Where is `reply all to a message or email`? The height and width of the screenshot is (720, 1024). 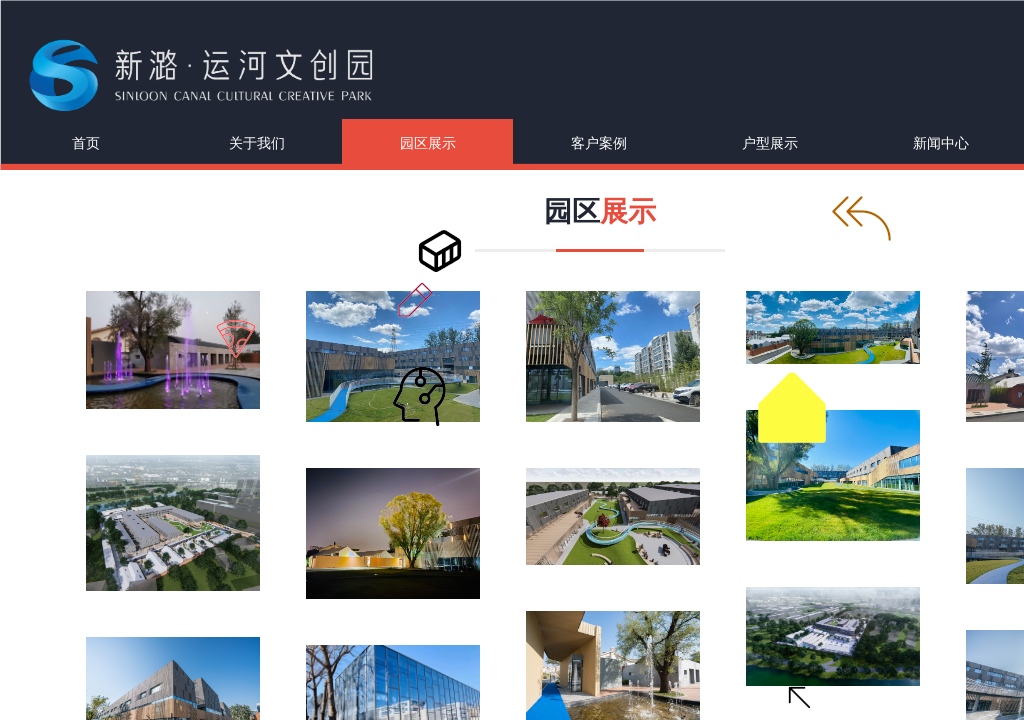 reply all to a message or email is located at coordinates (861, 218).